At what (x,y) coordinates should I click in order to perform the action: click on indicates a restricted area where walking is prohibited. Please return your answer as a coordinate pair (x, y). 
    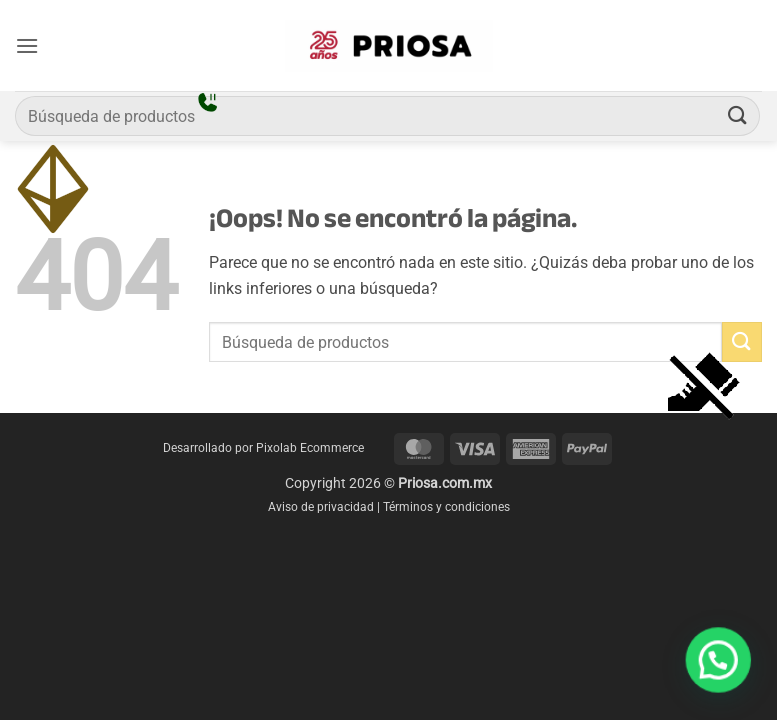
    Looking at the image, I should click on (704, 385).